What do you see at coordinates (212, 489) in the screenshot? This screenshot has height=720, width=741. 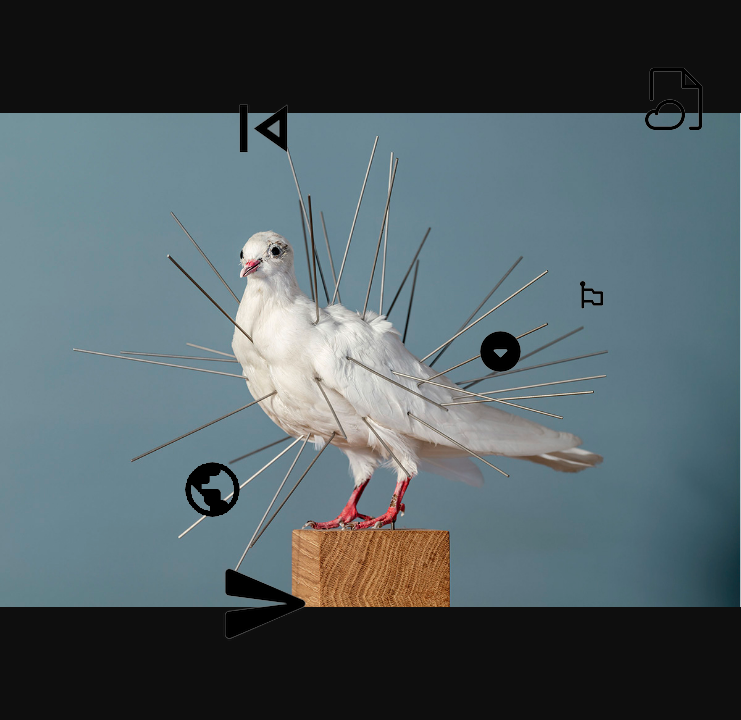 I see `access public or global content` at bounding box center [212, 489].